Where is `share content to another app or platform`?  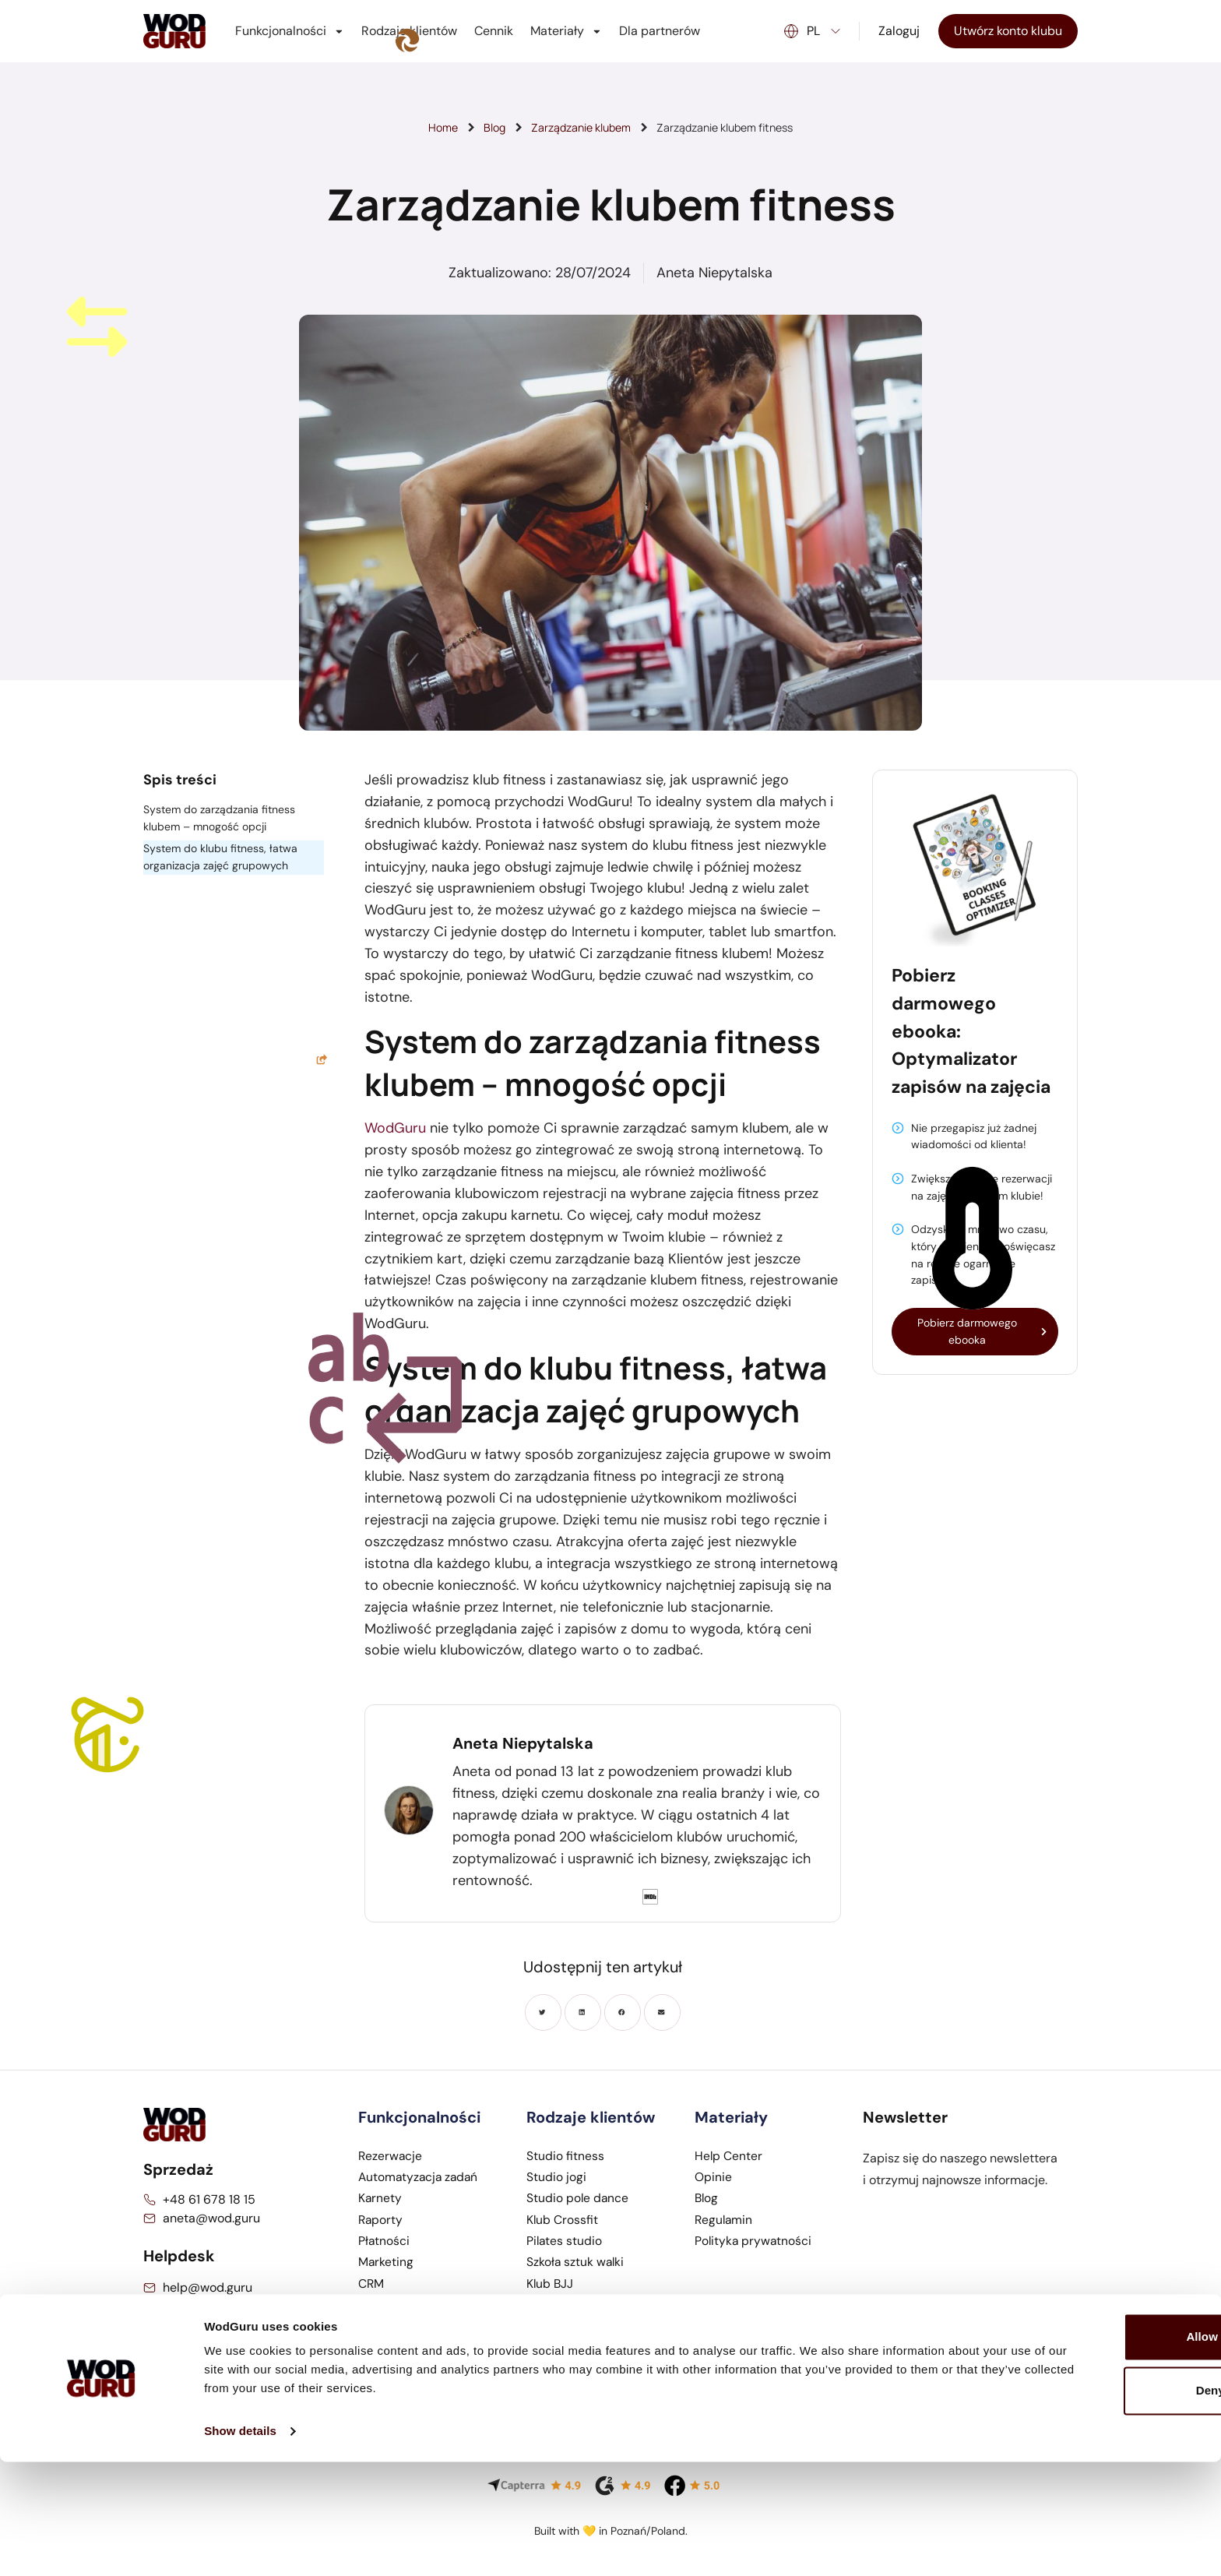 share content to another app or platform is located at coordinates (322, 1059).